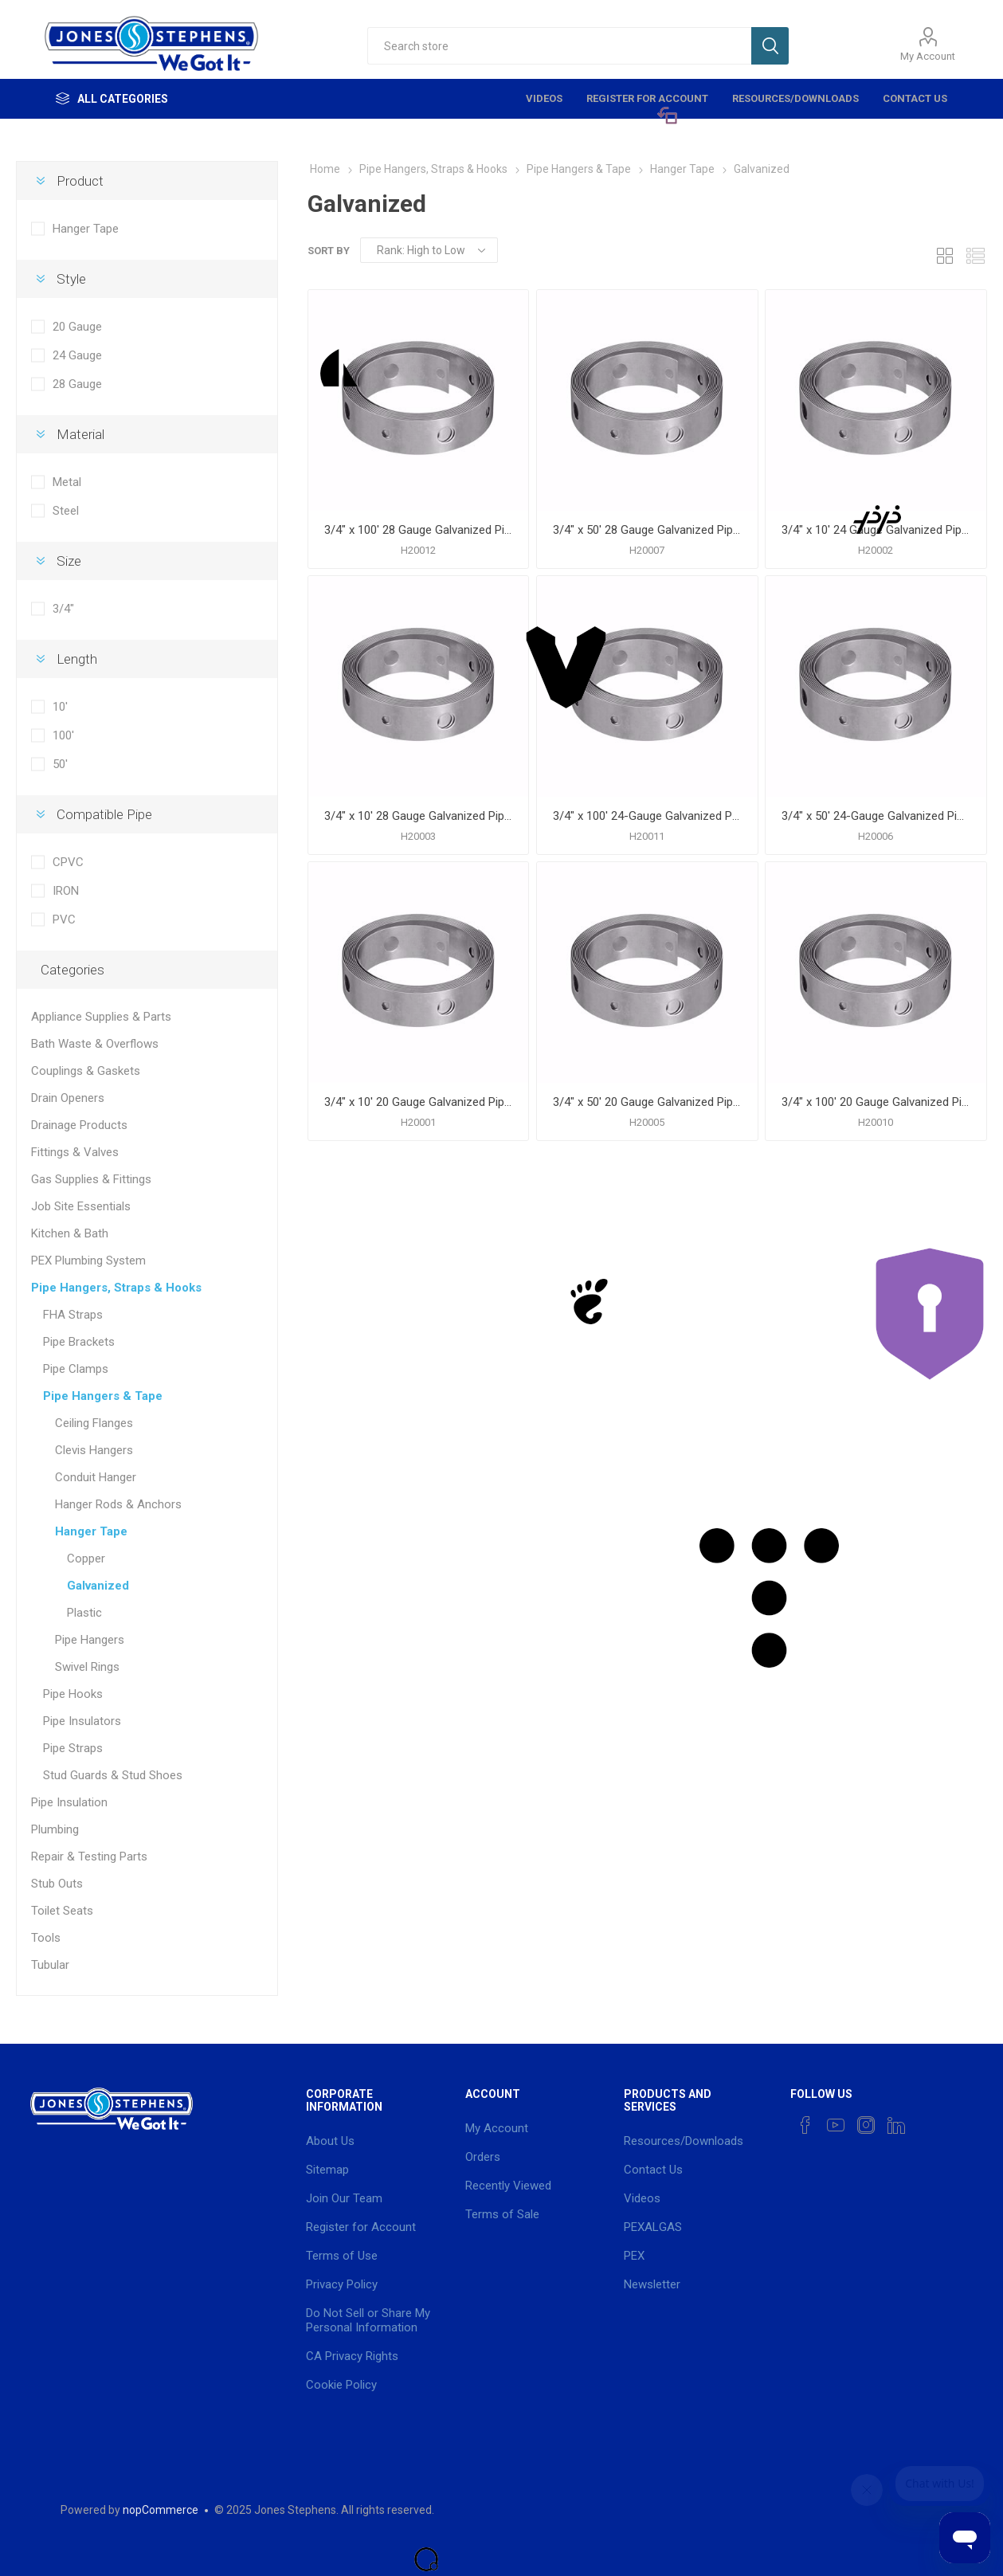  I want to click on Vagrant development environment logo, so click(566, 667).